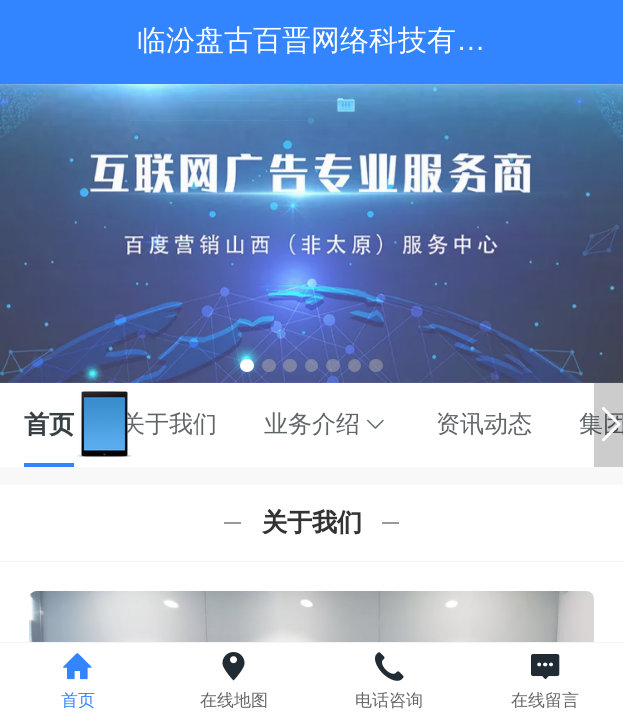 Image resolution: width=623 pixels, height=720 pixels. What do you see at coordinates (104, 423) in the screenshot?
I see `iPad Air device in connected devices list` at bounding box center [104, 423].